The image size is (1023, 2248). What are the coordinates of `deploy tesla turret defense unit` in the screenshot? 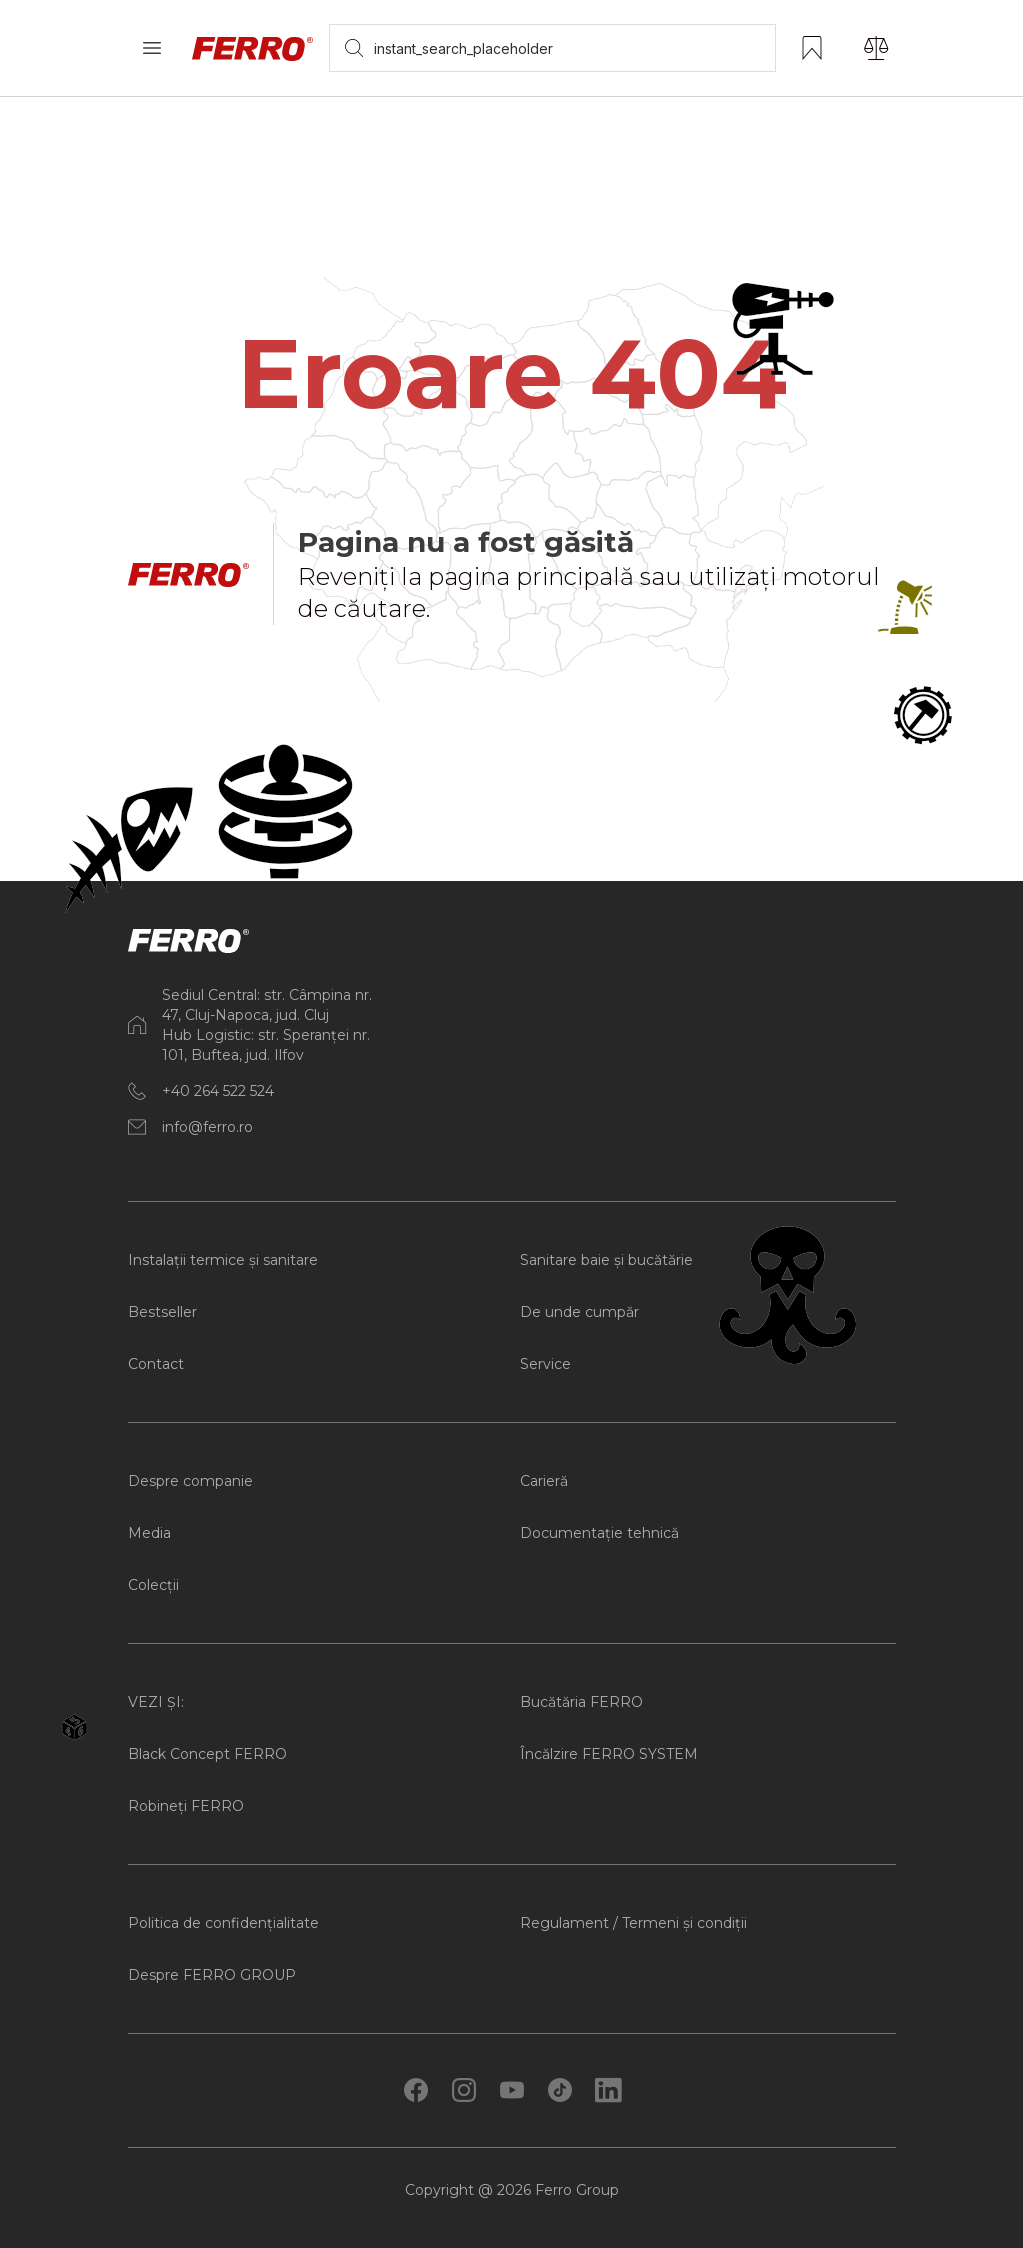 It's located at (783, 324).